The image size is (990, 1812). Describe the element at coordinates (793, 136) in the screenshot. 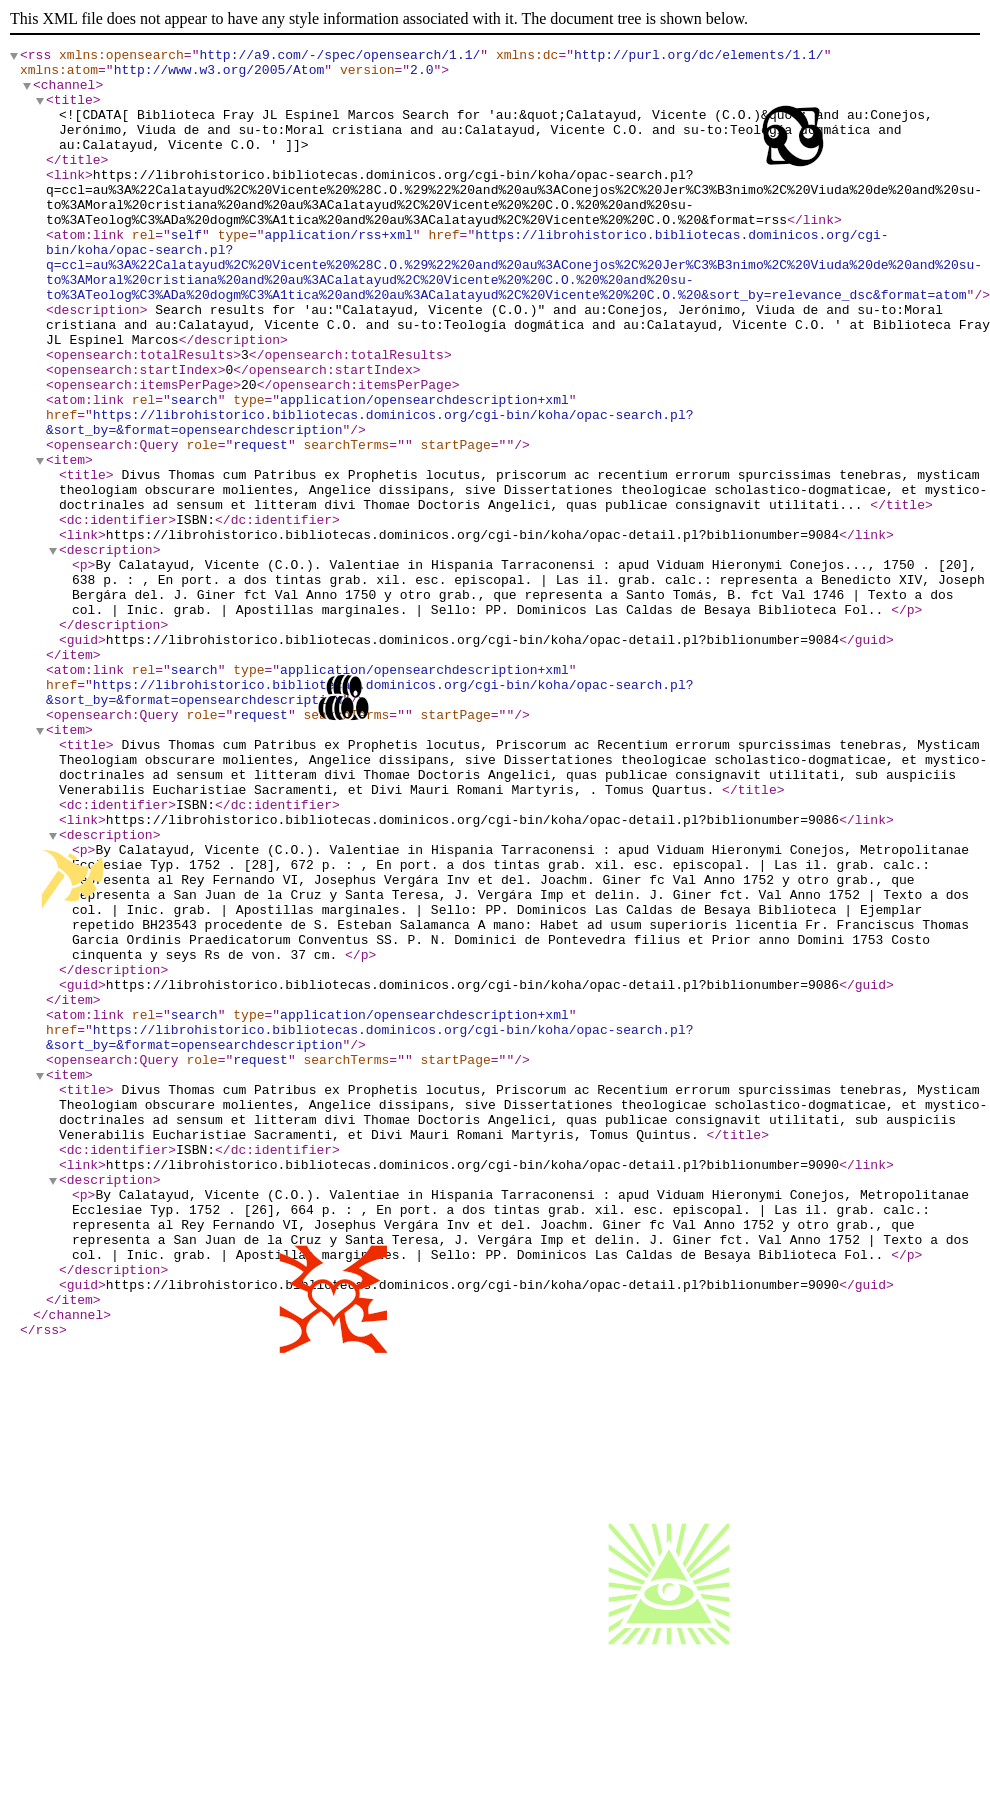

I see `sync or synchronization in progress` at that location.